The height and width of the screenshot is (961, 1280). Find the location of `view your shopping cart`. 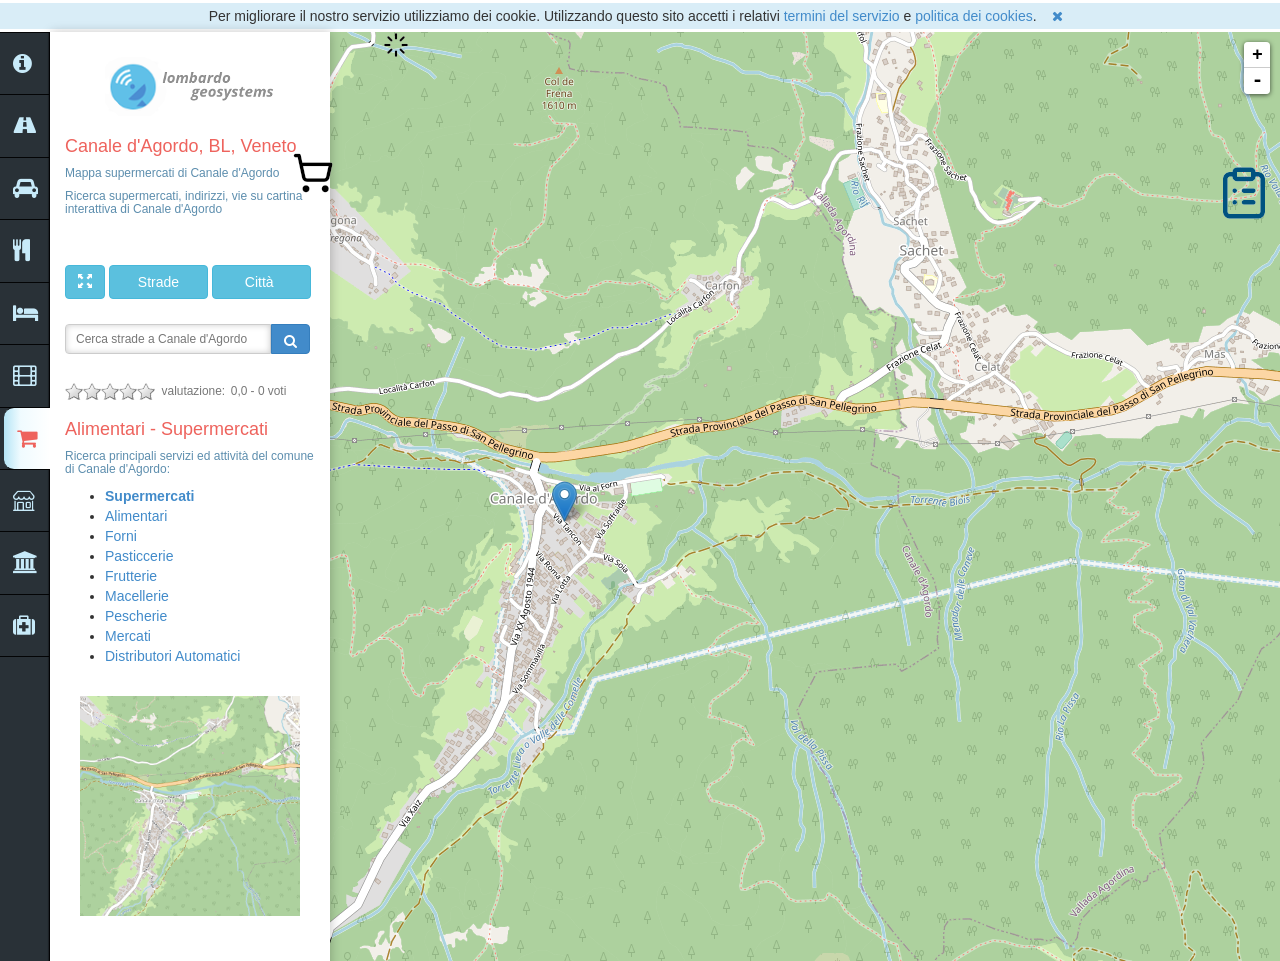

view your shopping cart is located at coordinates (313, 173).